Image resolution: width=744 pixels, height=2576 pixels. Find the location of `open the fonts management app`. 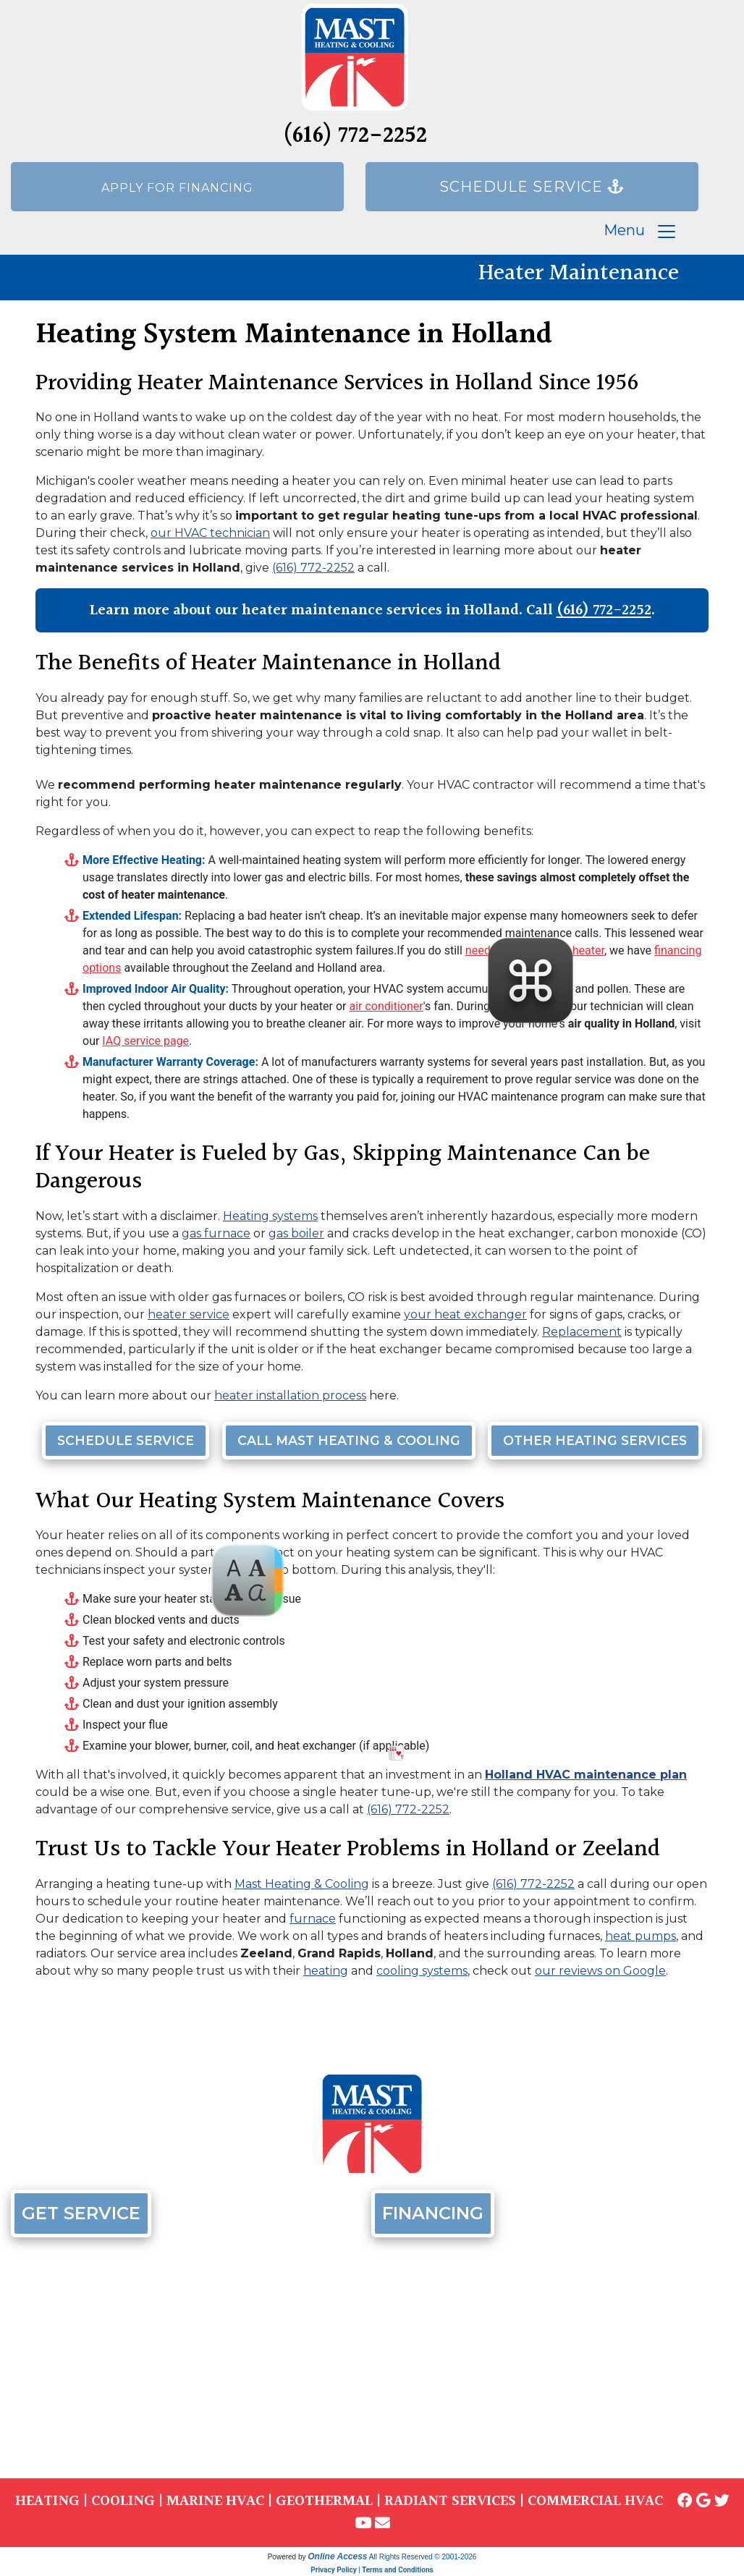

open the fonts management app is located at coordinates (248, 1580).